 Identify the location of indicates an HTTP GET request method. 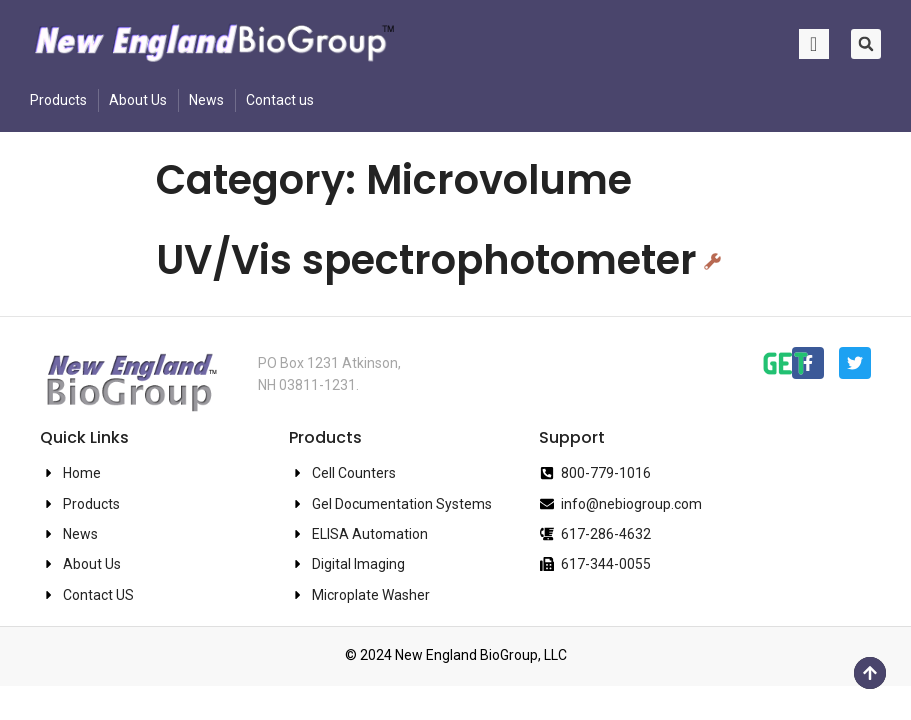
(785, 363).